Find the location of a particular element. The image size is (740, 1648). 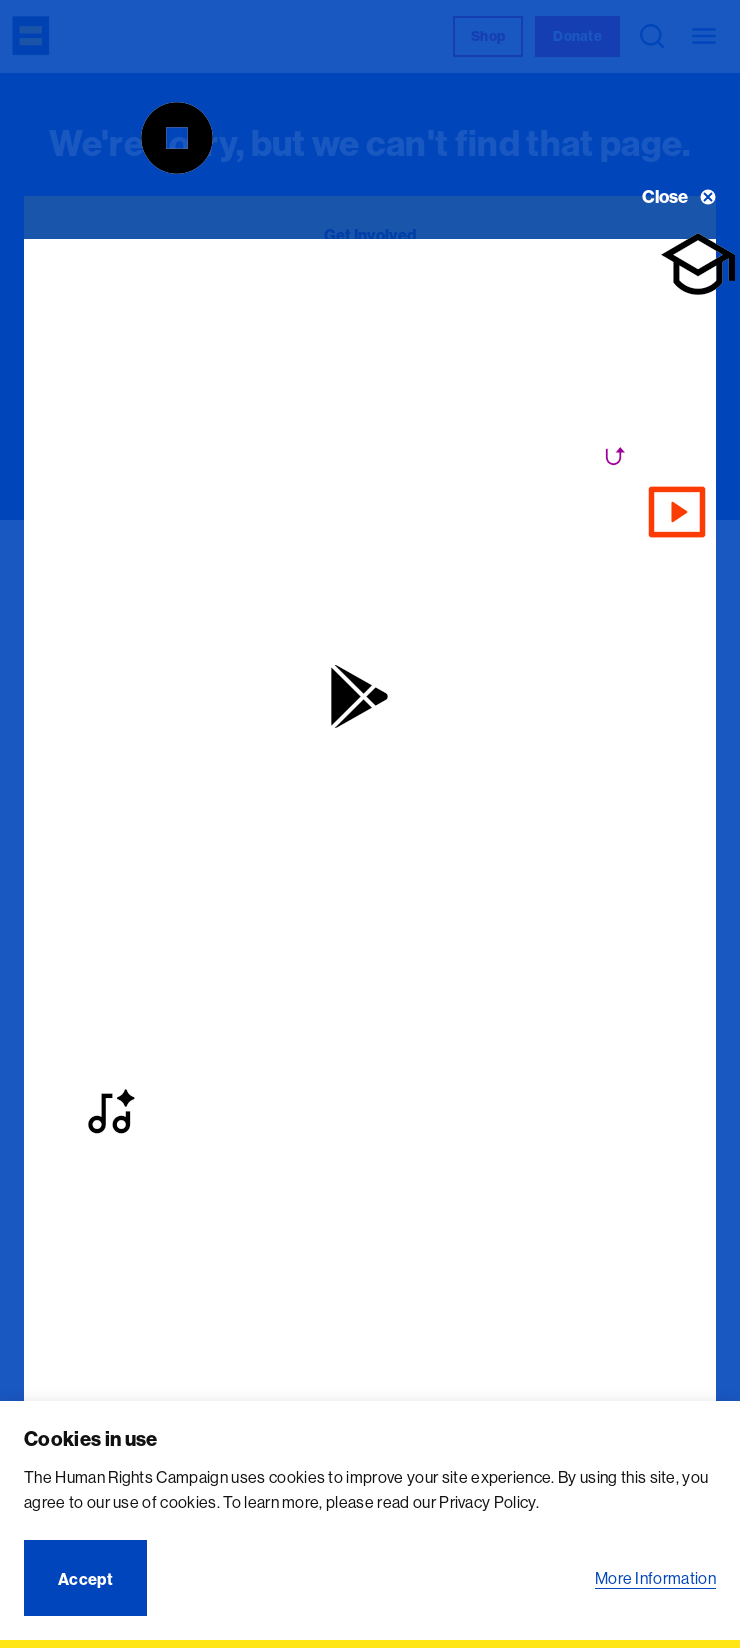

access AI-powered music features is located at coordinates (112, 1113).